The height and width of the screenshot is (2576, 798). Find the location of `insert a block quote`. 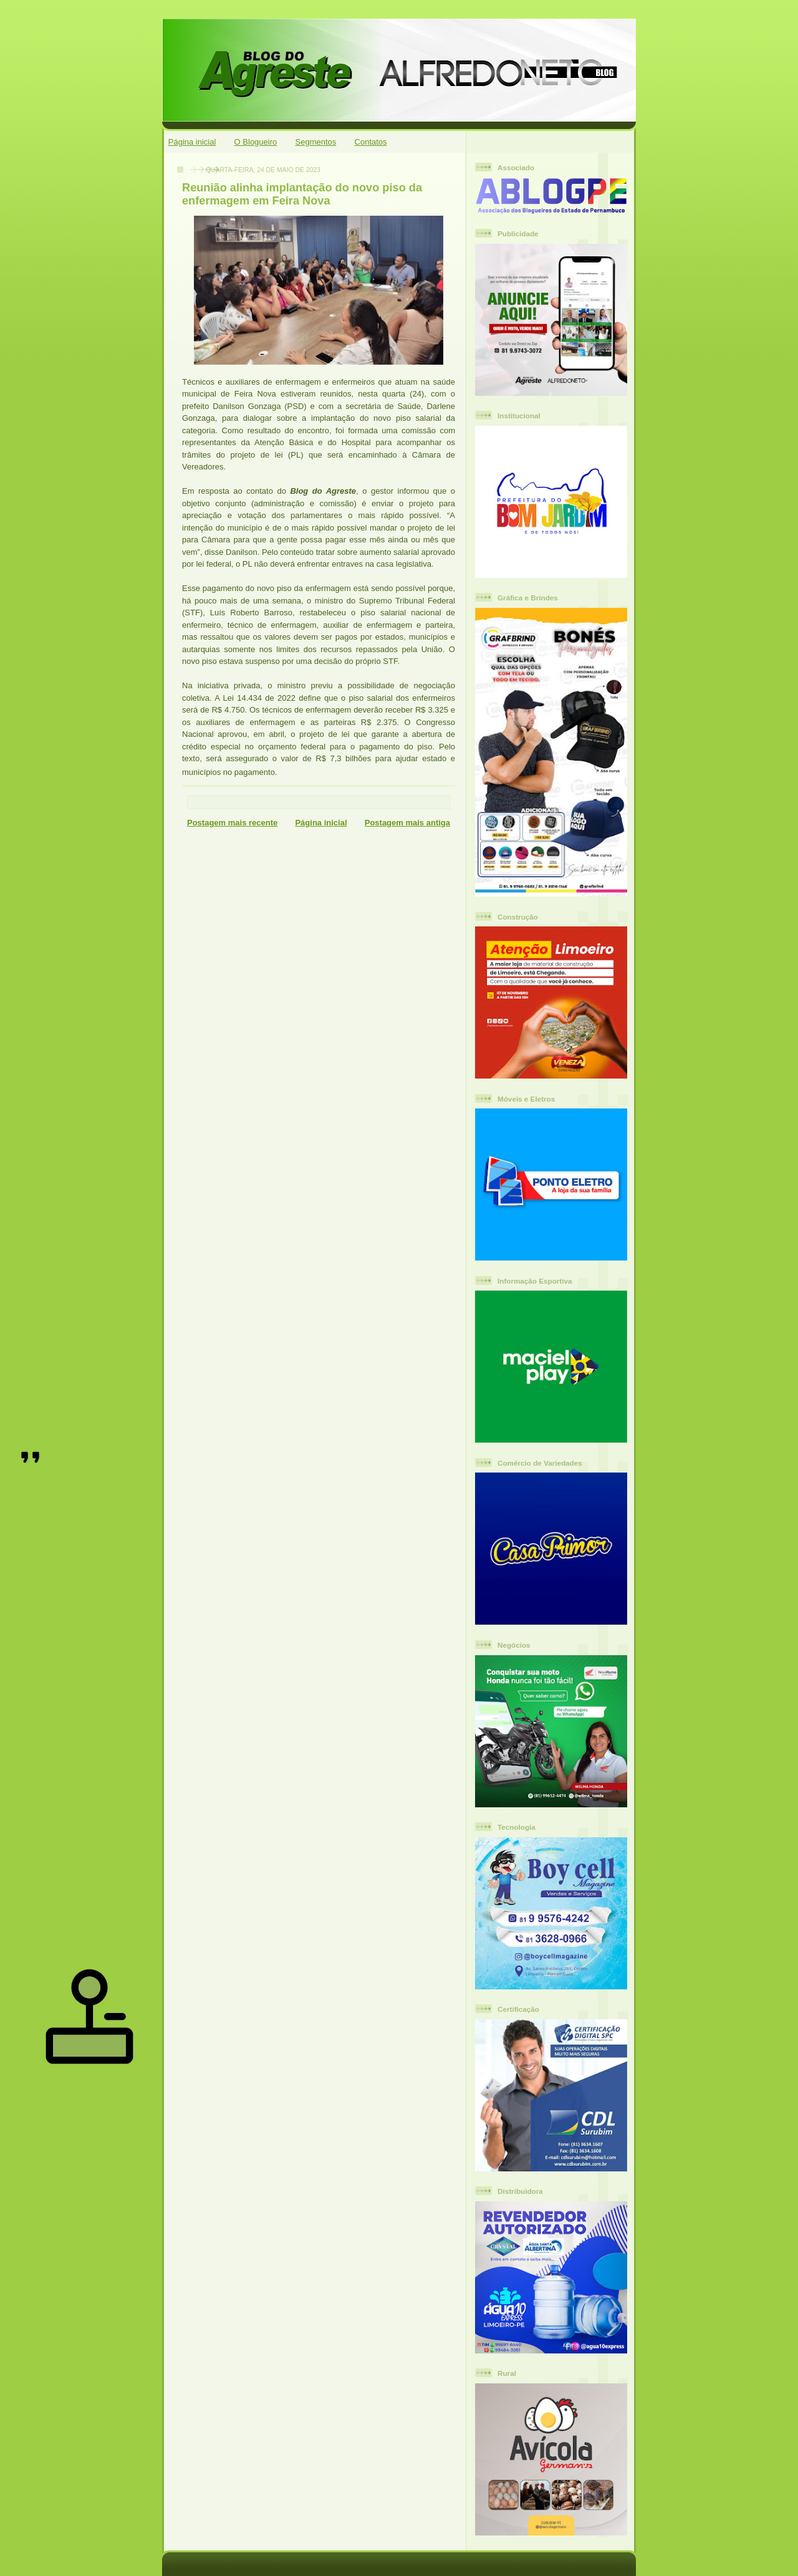

insert a block quote is located at coordinates (30, 1457).